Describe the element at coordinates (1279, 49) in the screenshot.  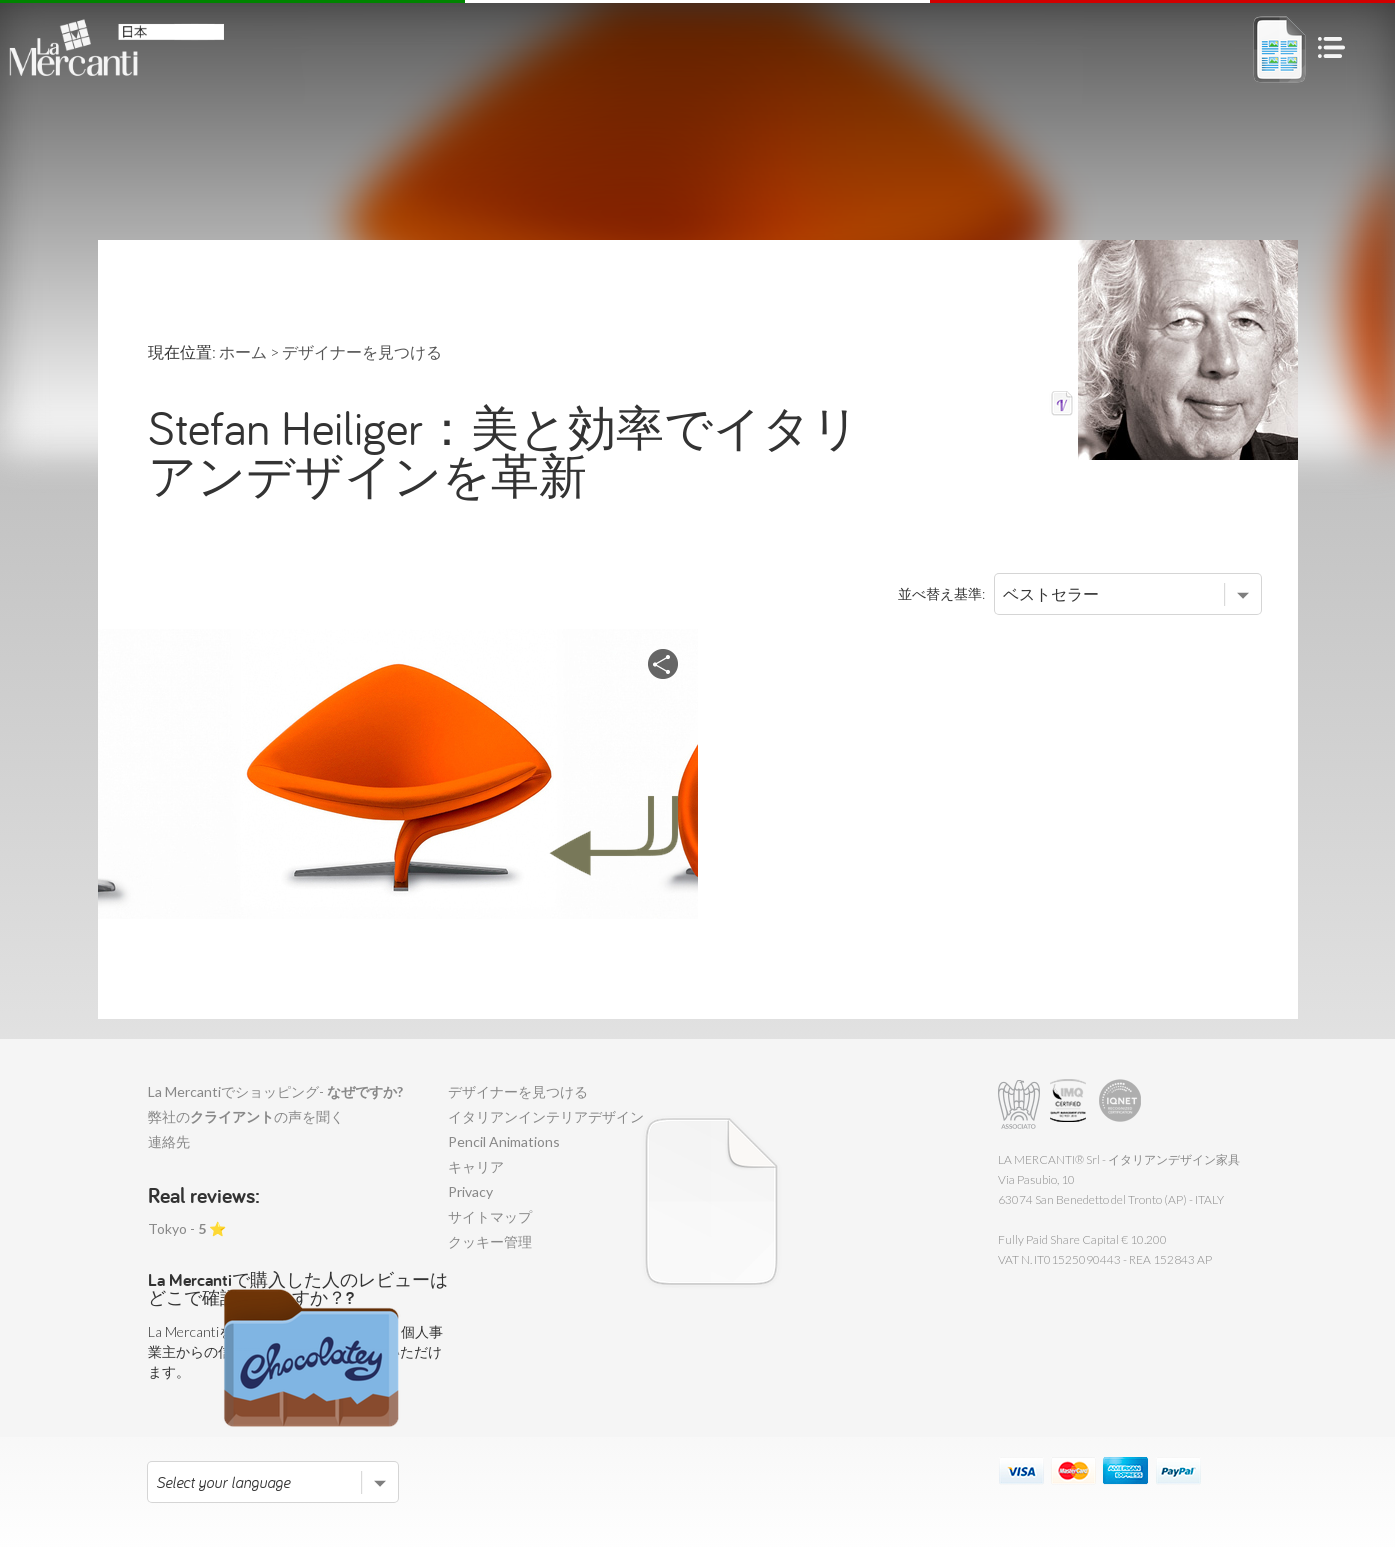
I see `libreoffice master document file type` at that location.